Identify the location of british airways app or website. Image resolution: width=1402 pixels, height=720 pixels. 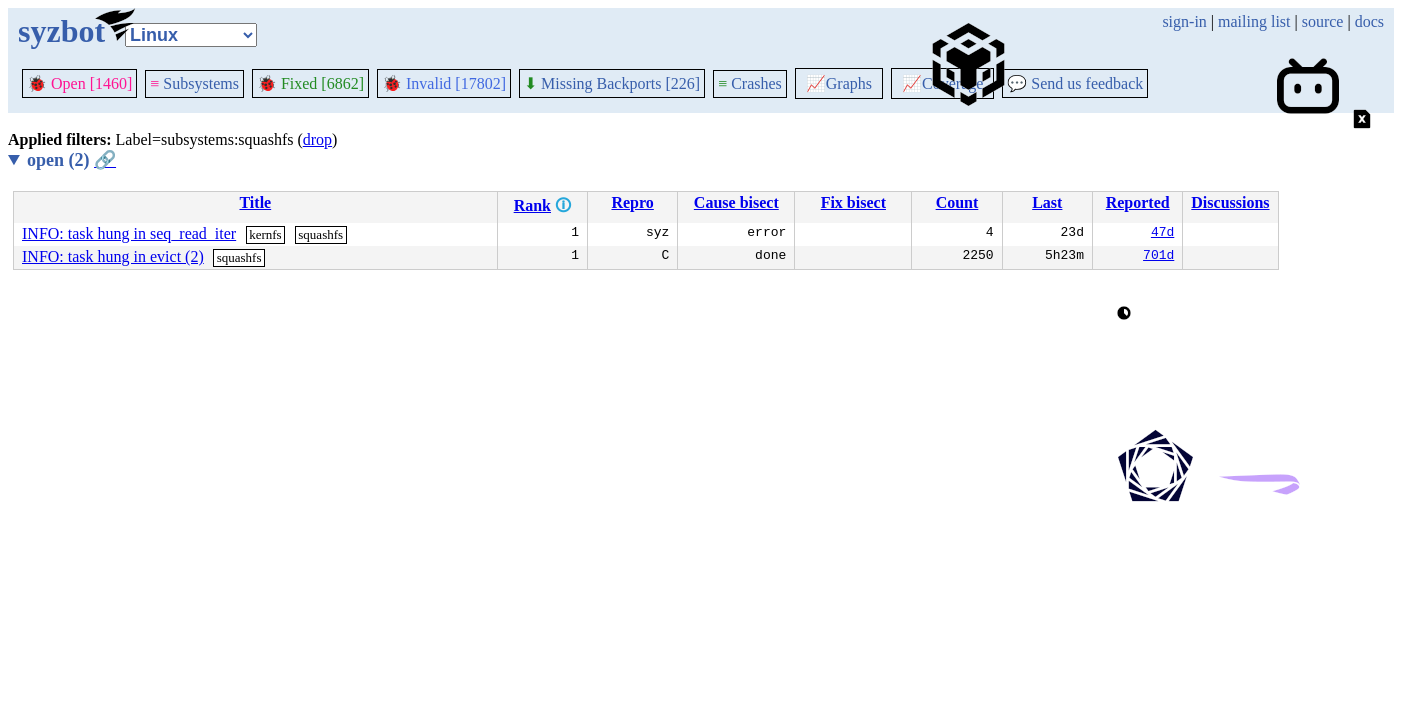
(1259, 484).